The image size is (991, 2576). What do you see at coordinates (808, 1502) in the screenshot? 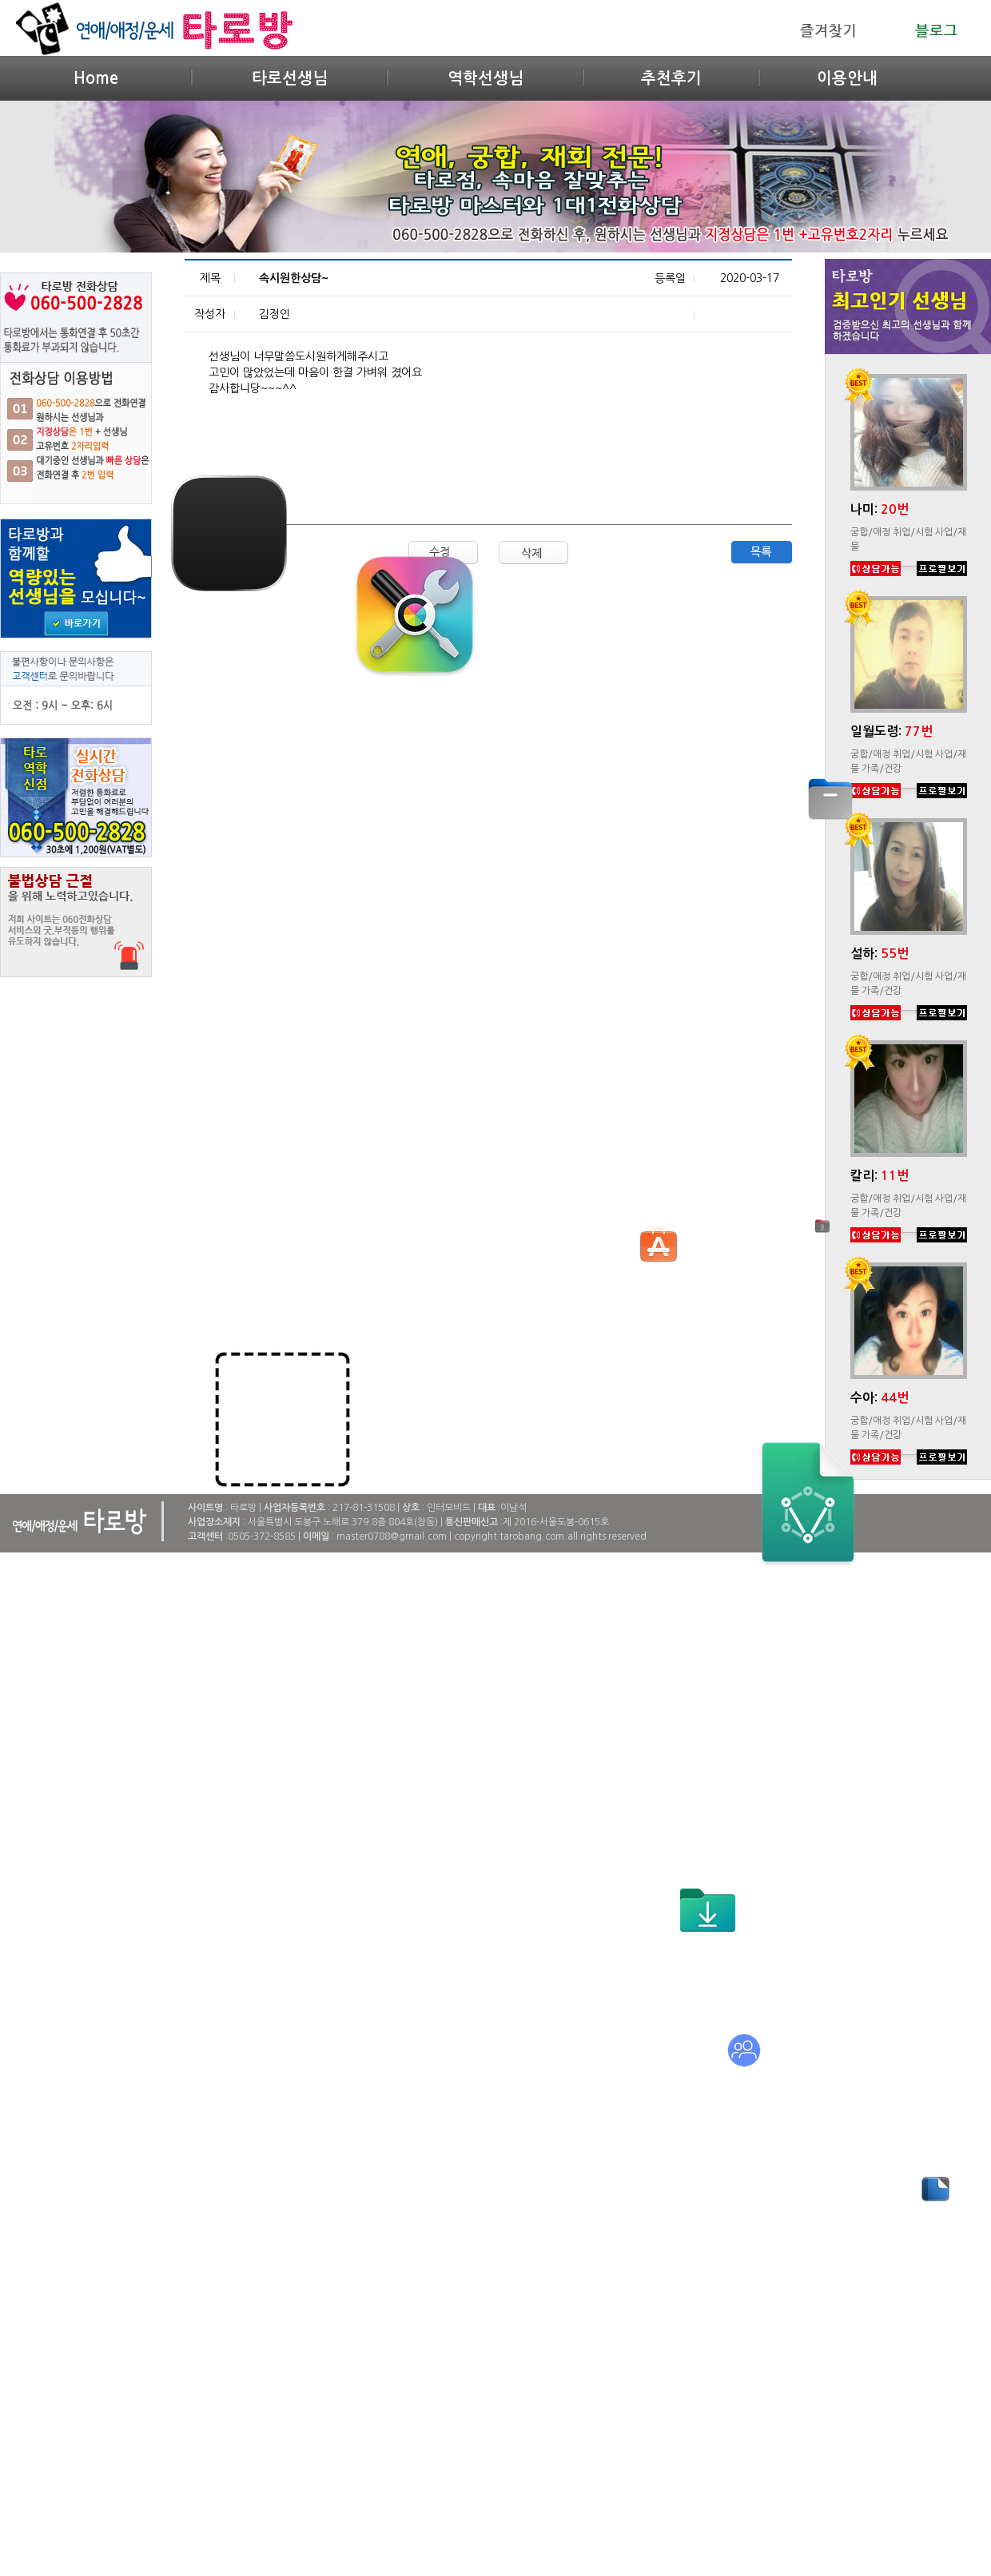
I see `a vector graphics file` at bounding box center [808, 1502].